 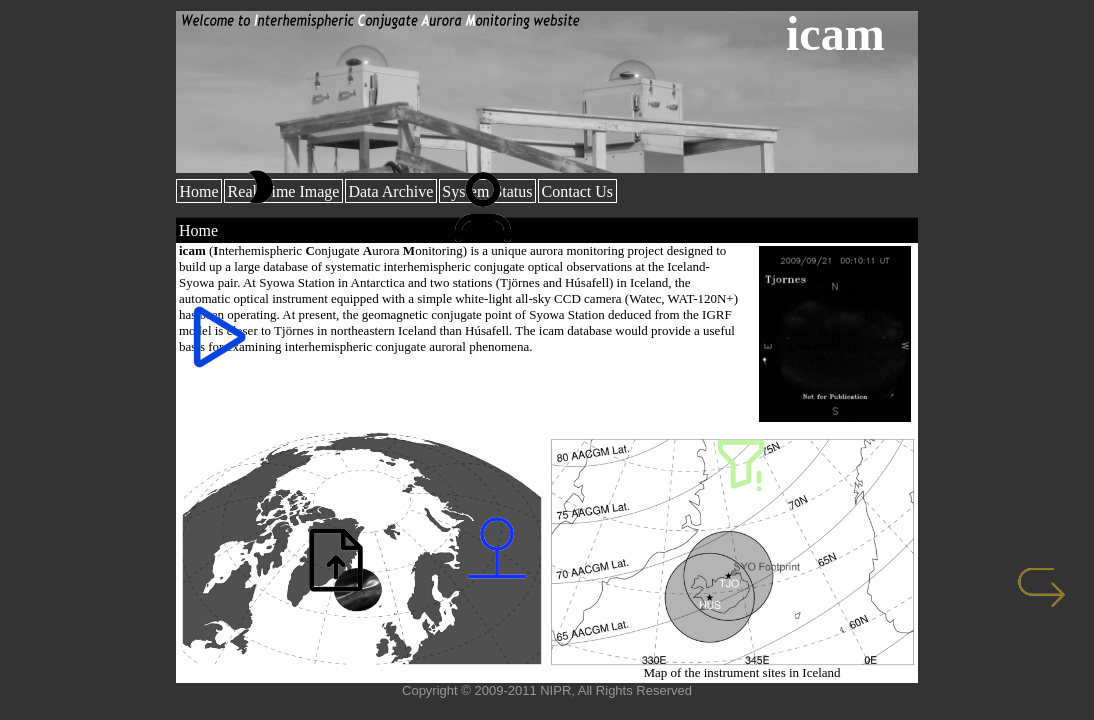 I want to click on filter has an issue or warning, so click(x=741, y=463).